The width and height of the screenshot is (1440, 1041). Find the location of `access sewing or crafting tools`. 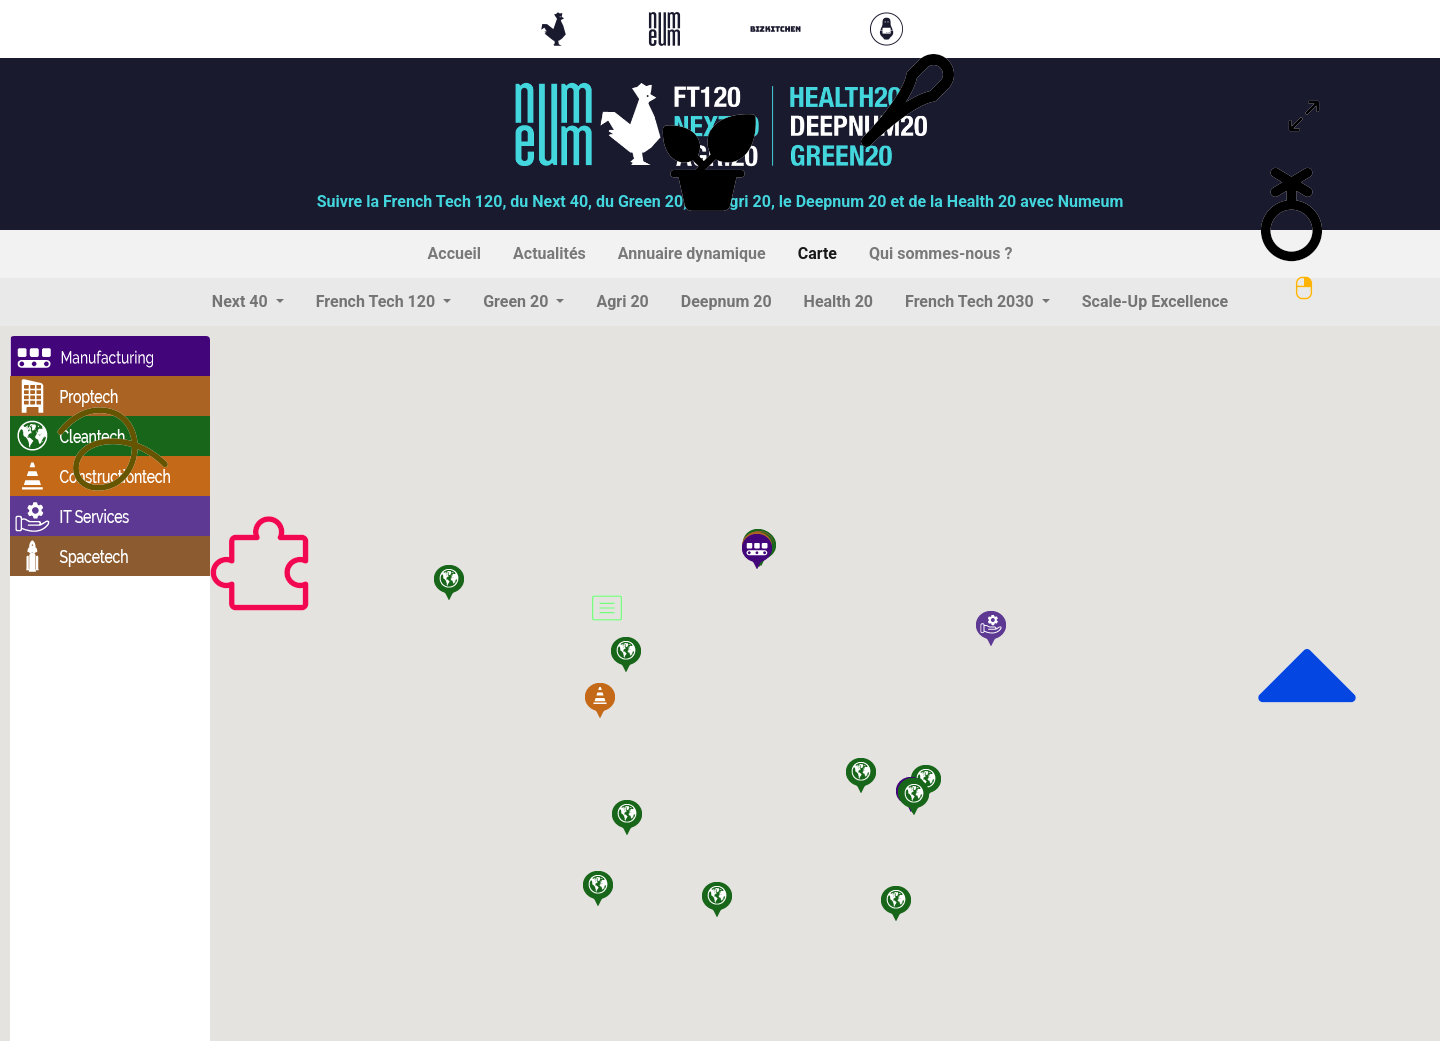

access sewing or crafting tools is located at coordinates (907, 100).